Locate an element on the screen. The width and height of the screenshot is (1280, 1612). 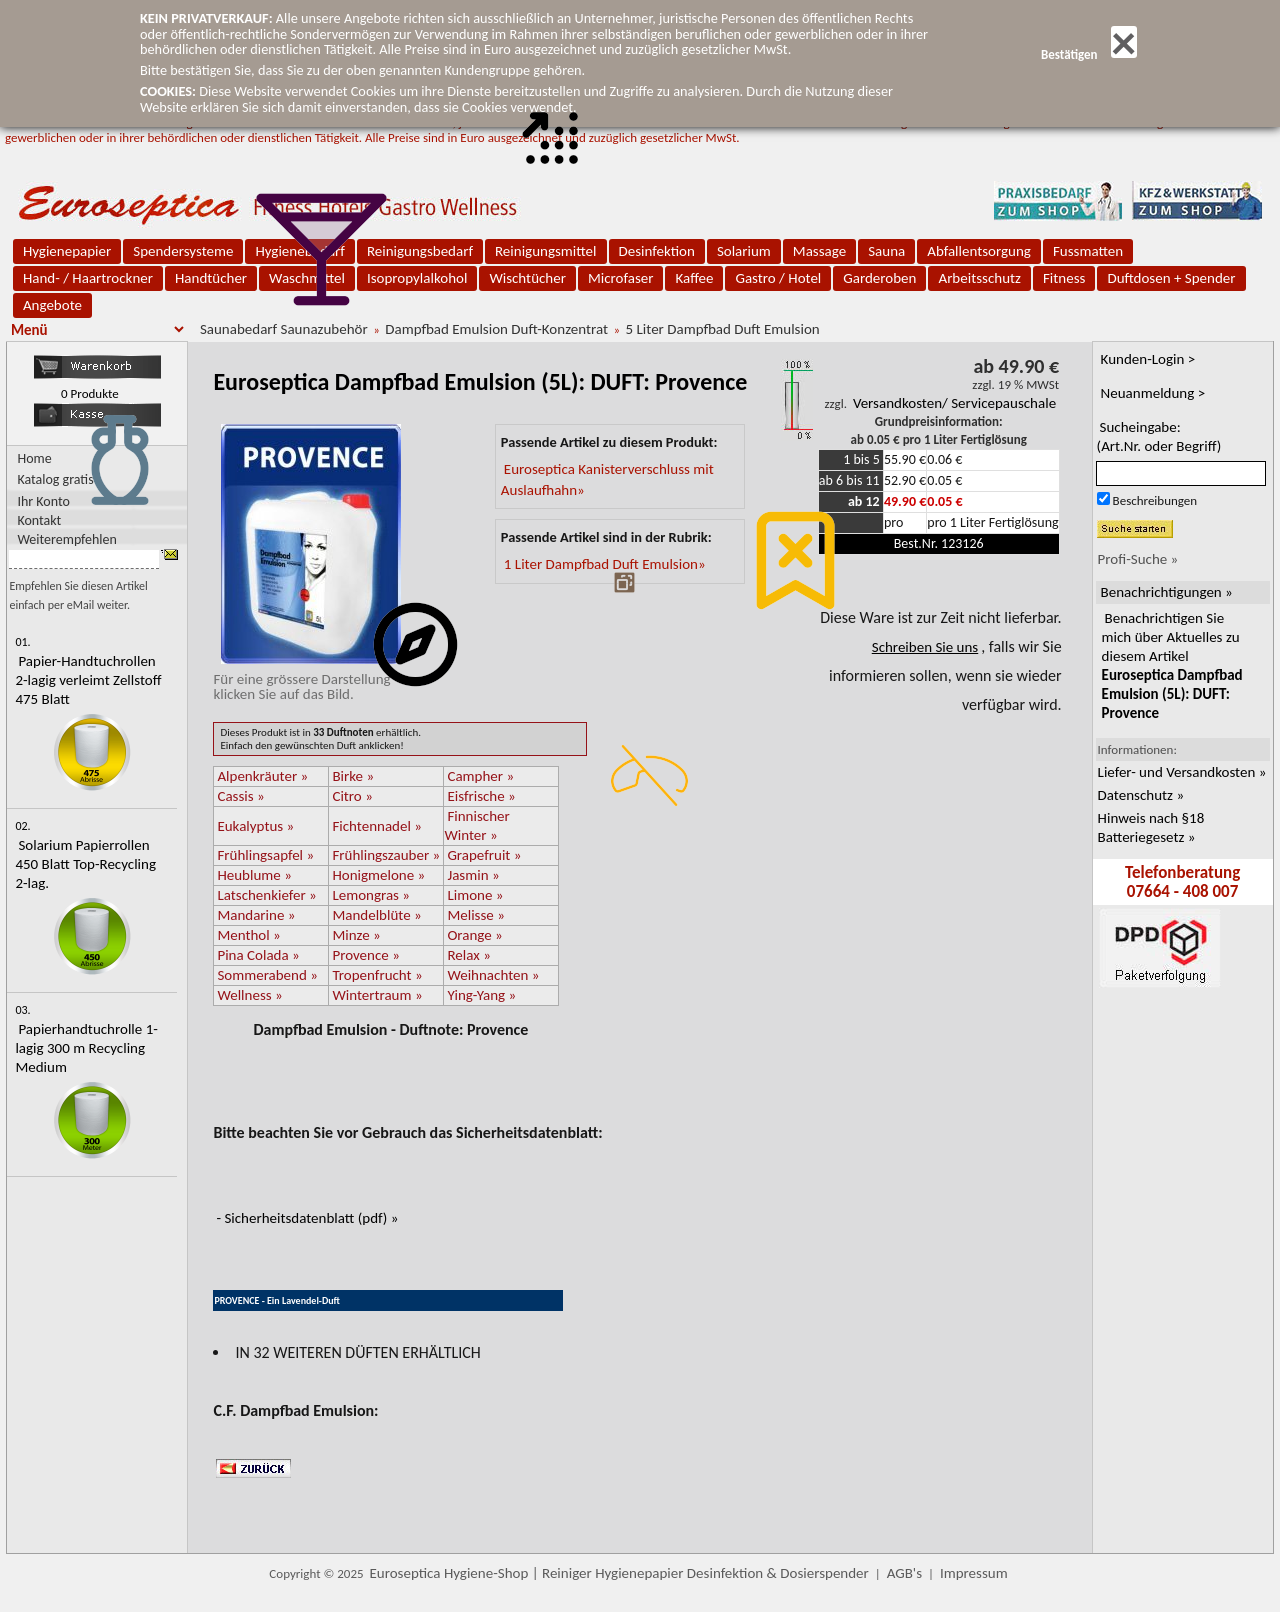
move selection to background layer is located at coordinates (624, 582).